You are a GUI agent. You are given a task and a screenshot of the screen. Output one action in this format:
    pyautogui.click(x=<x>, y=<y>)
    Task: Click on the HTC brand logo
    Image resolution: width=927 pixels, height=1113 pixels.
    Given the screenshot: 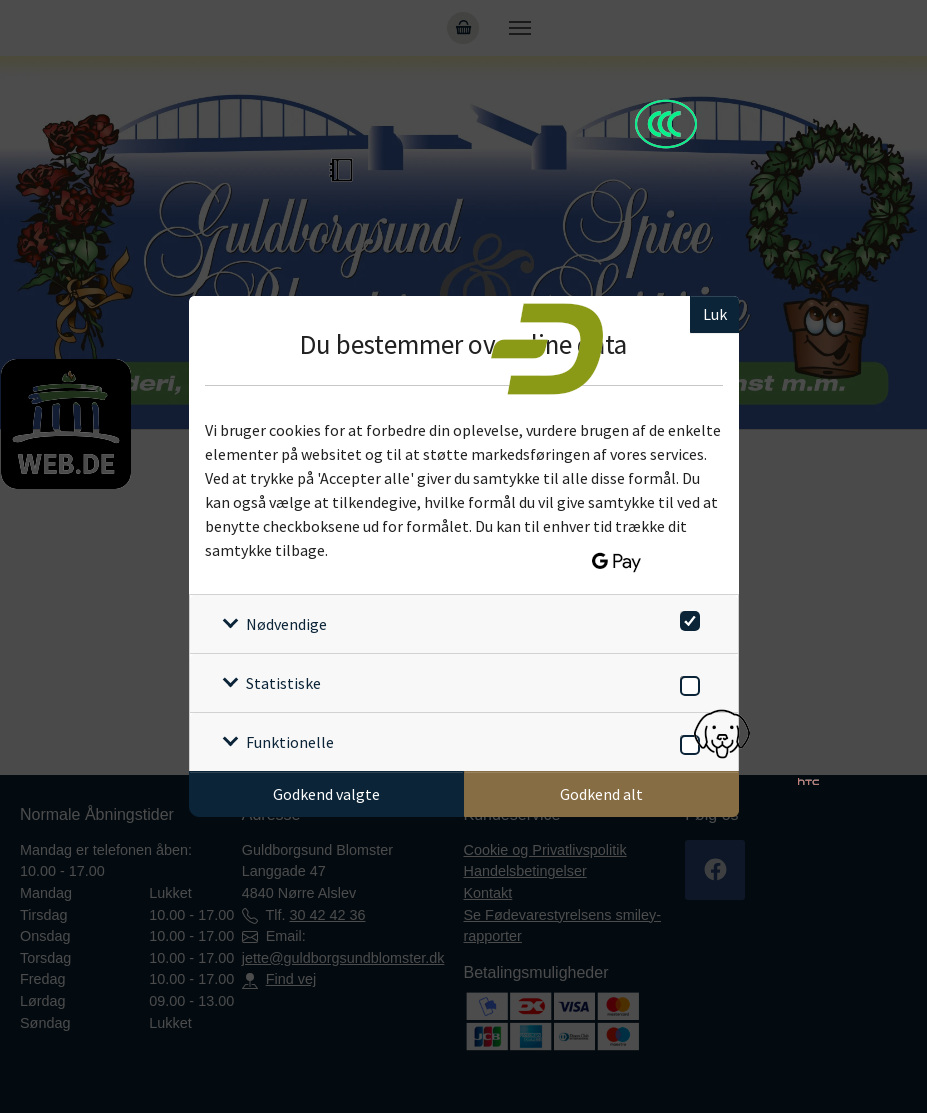 What is the action you would take?
    pyautogui.click(x=808, y=781)
    